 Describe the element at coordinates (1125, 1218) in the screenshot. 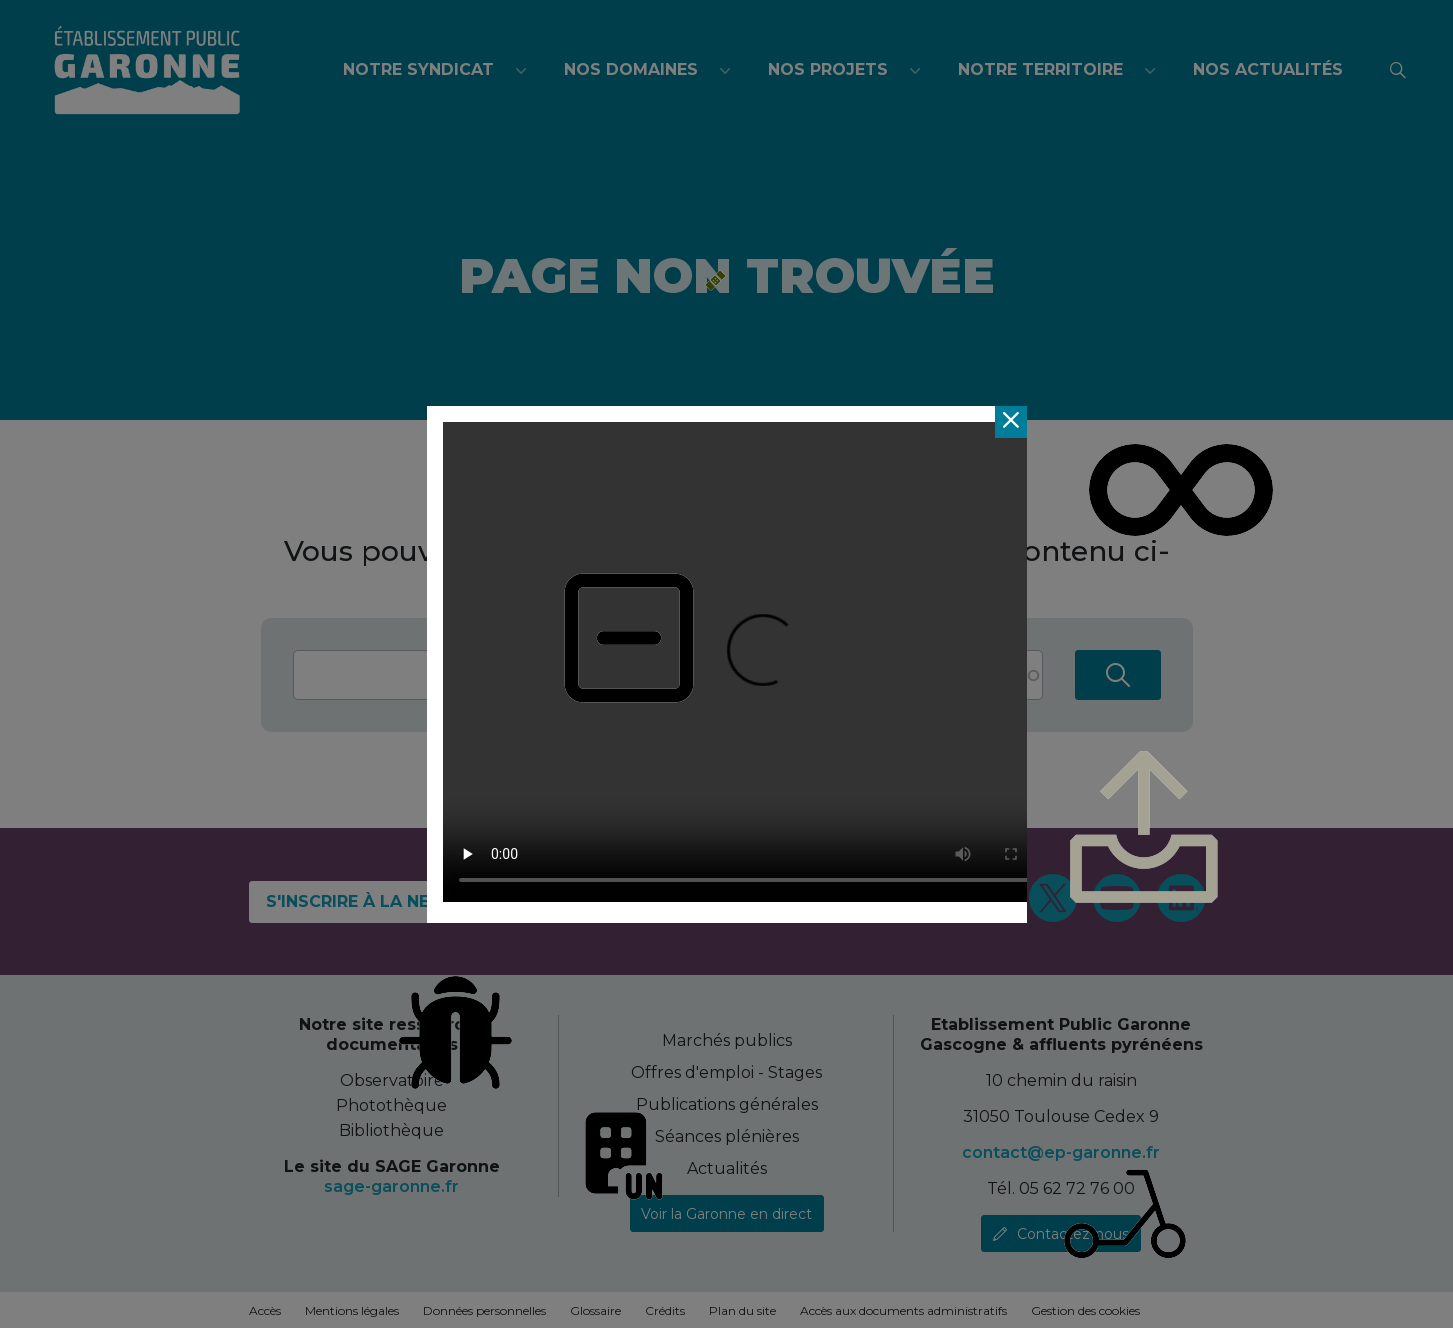

I see `select scooter as transportation mode` at that location.